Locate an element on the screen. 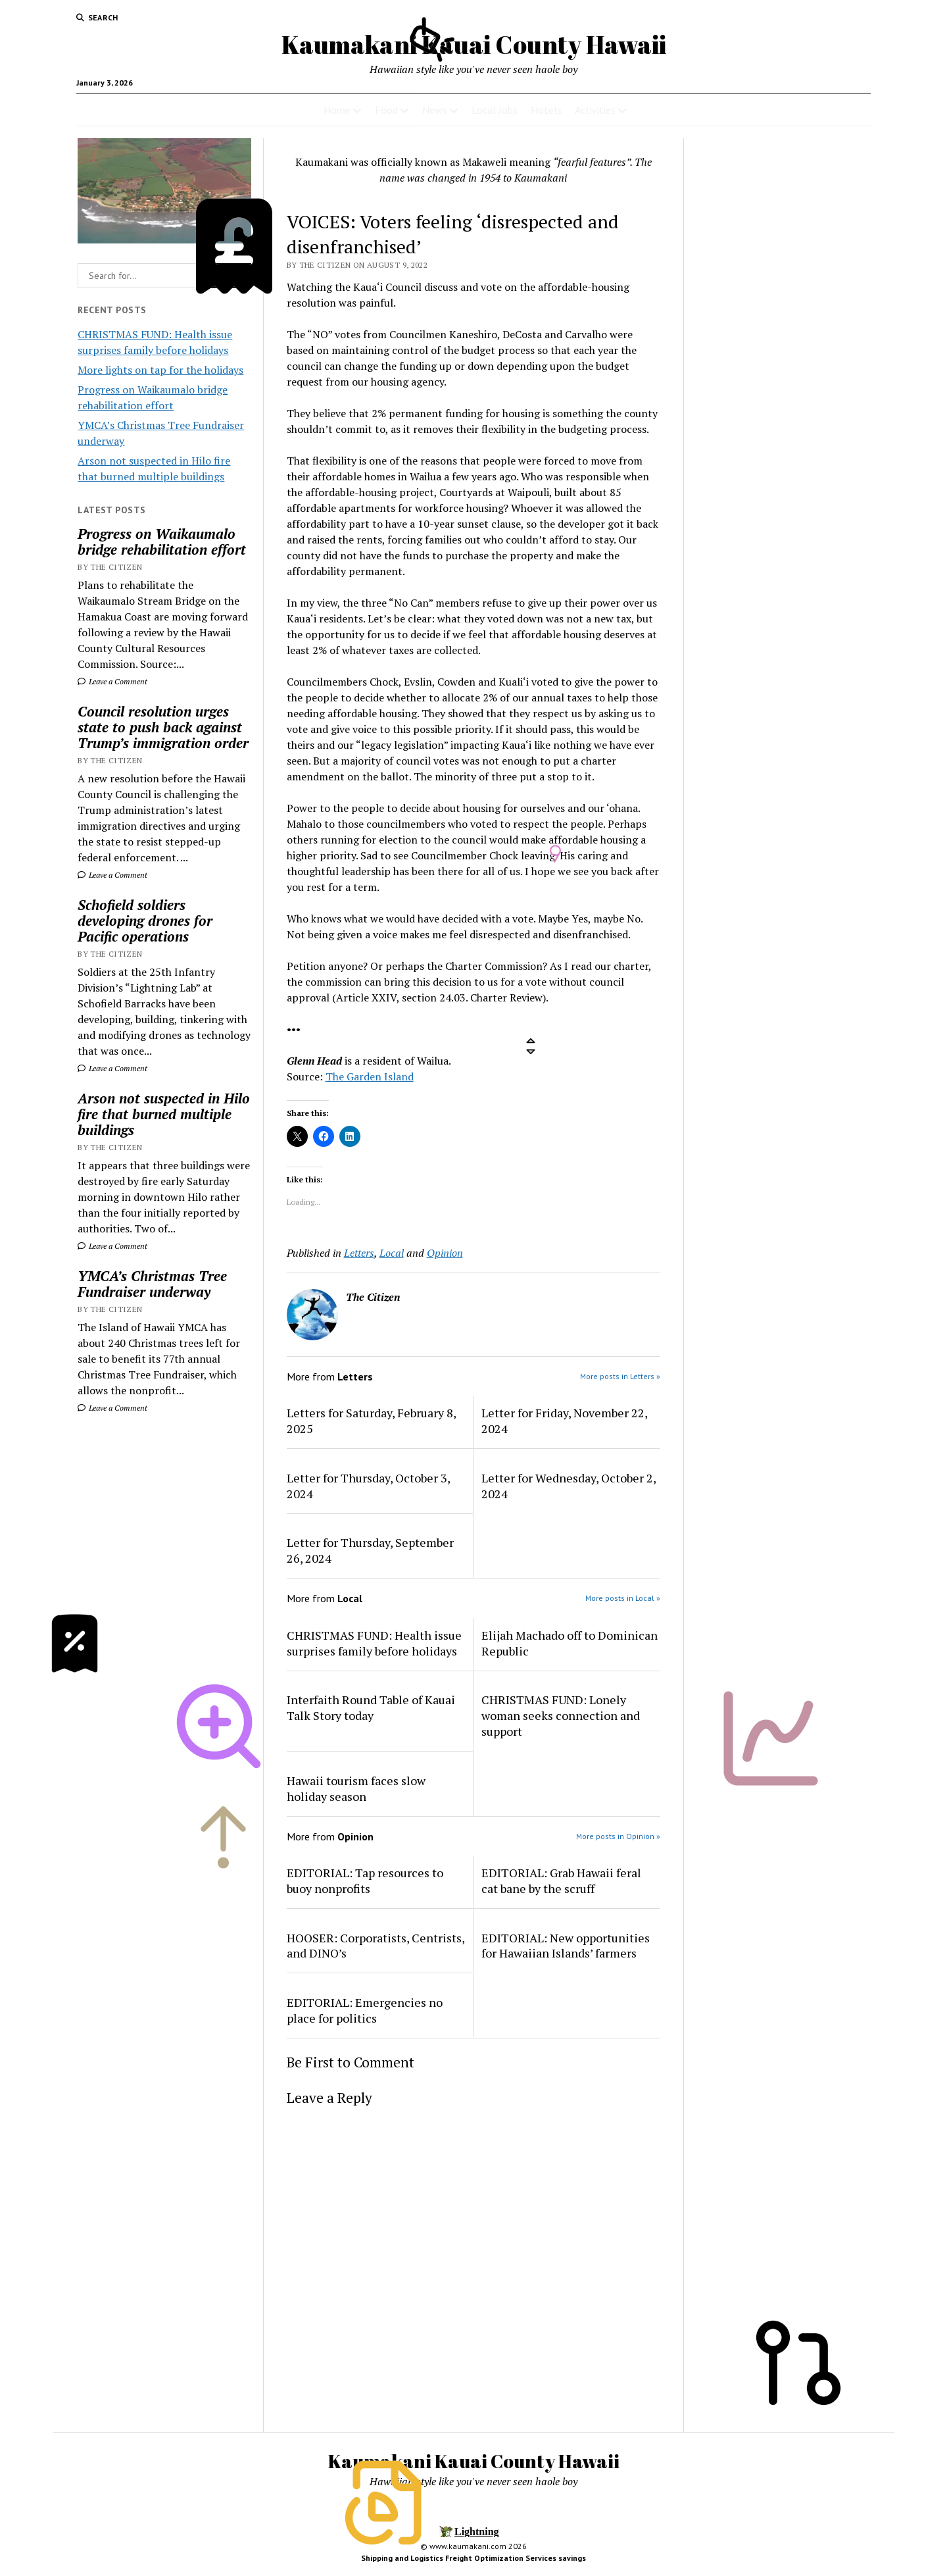 The image size is (947, 2576). view receipt or transaction in British pounds is located at coordinates (234, 246).